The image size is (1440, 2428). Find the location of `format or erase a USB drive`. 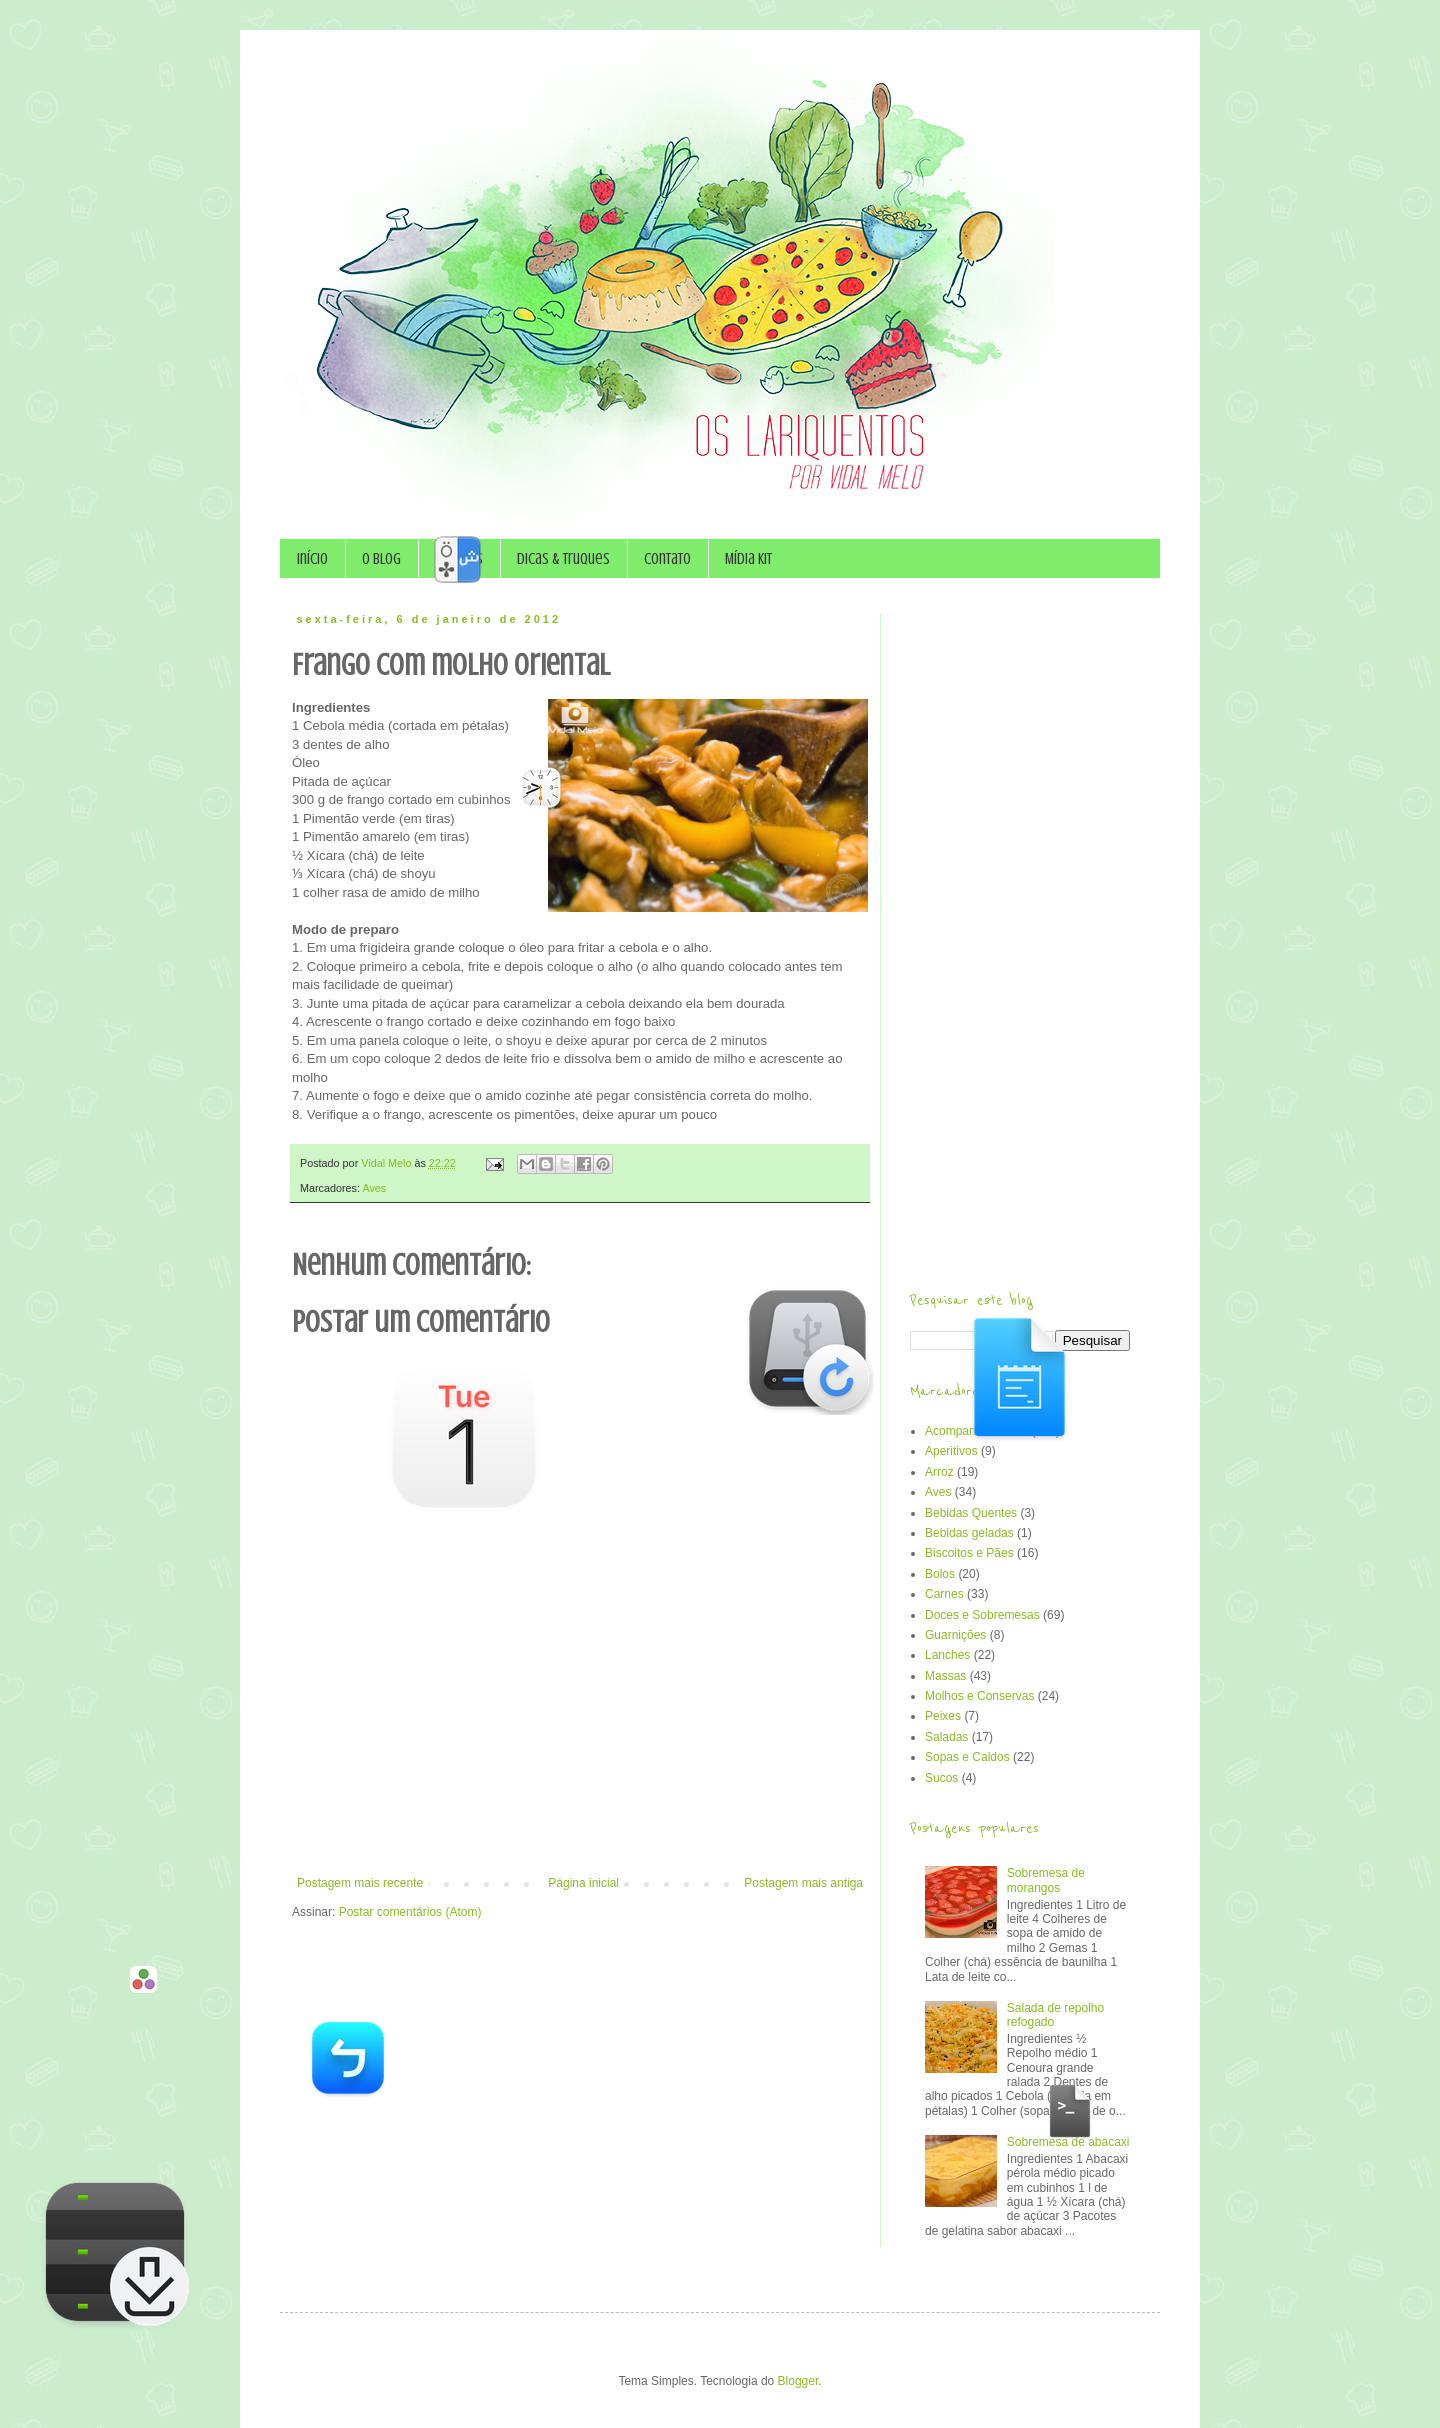

format or erase a USB drive is located at coordinates (807, 1348).